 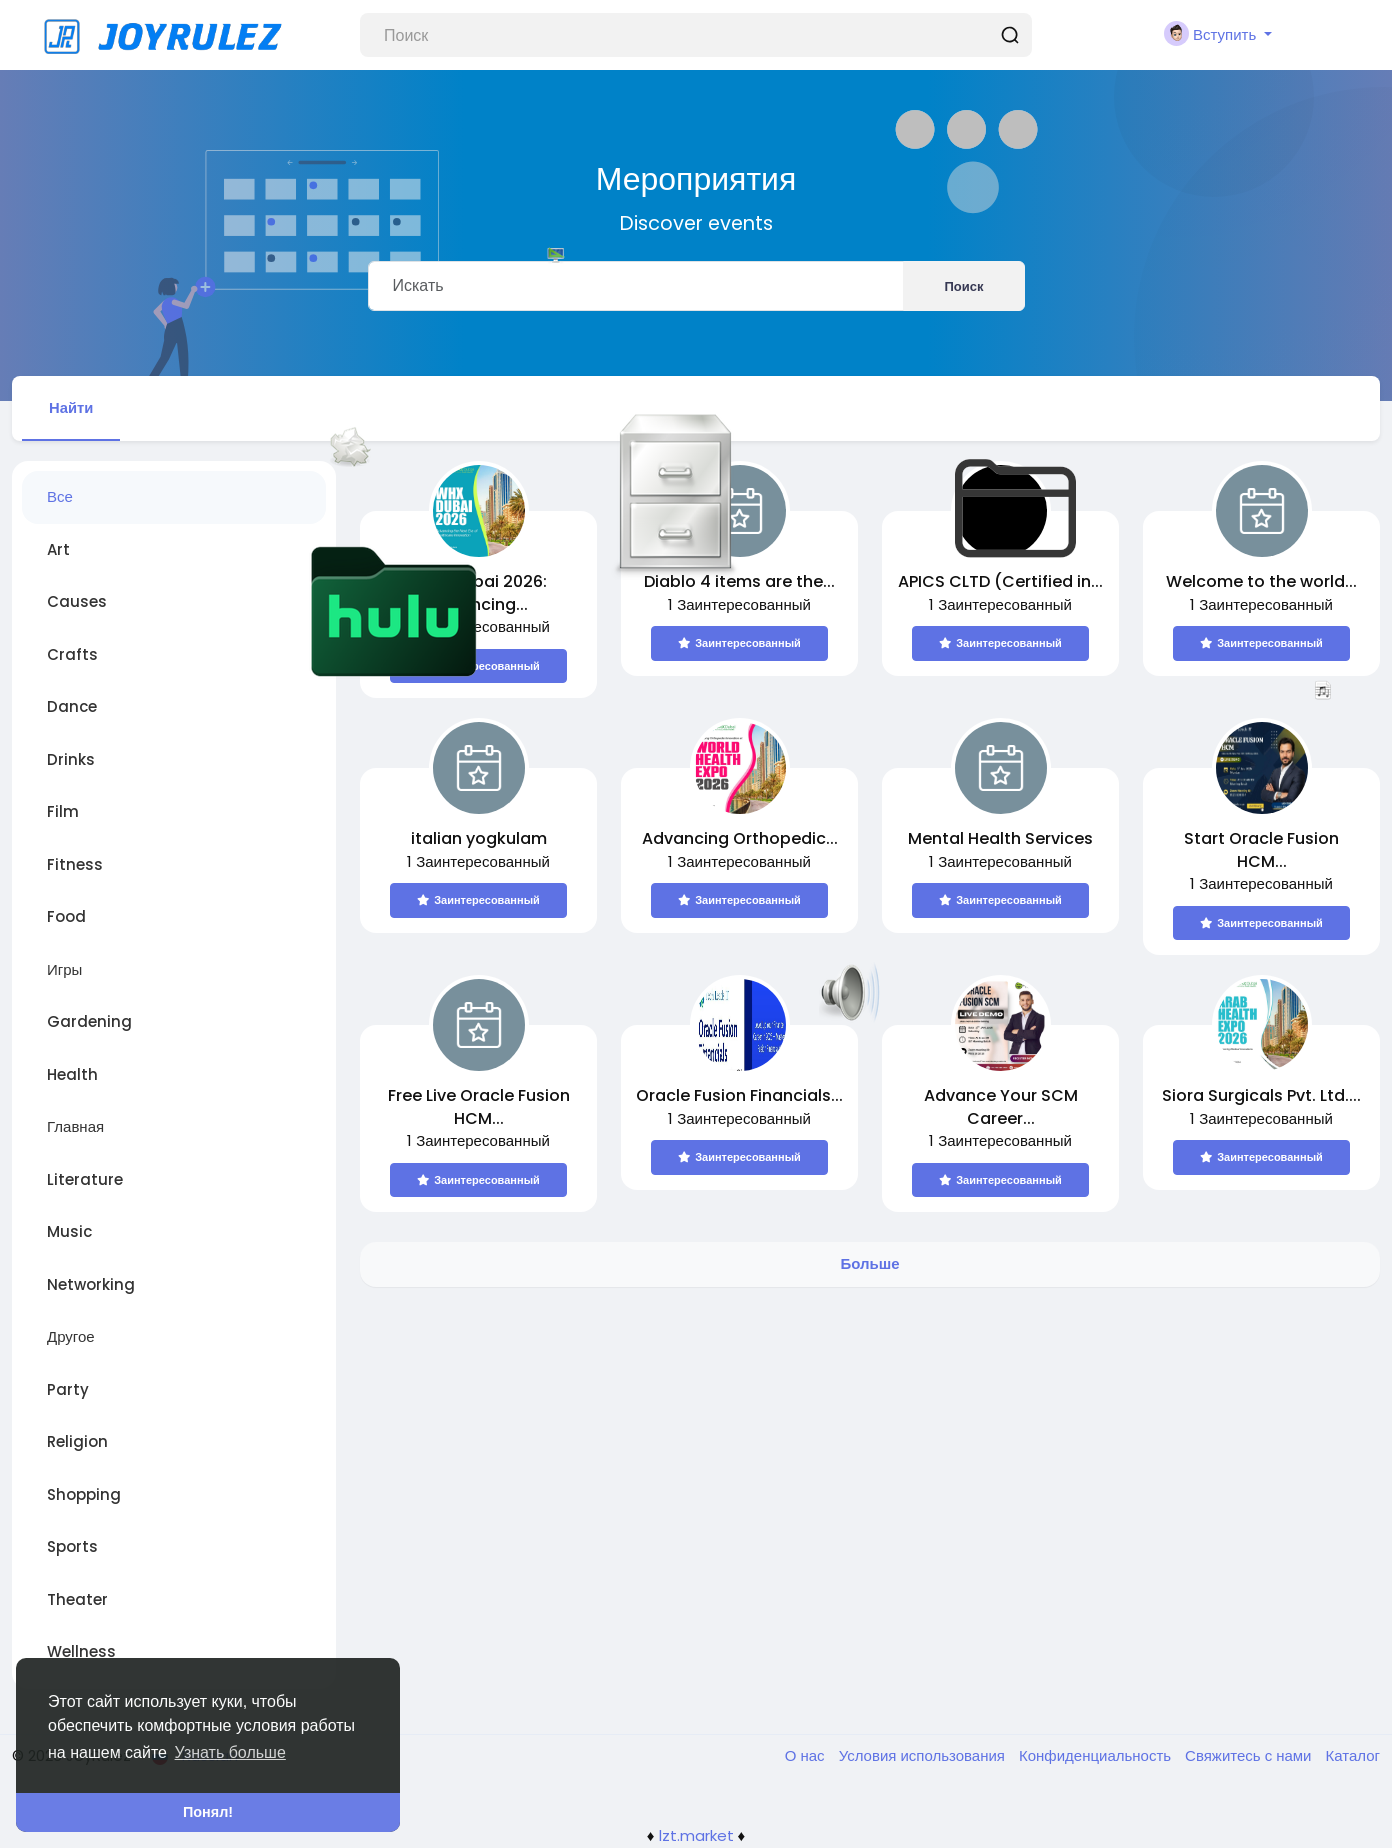 What do you see at coordinates (350, 447) in the screenshot?
I see `mark email as junk or spam` at bounding box center [350, 447].